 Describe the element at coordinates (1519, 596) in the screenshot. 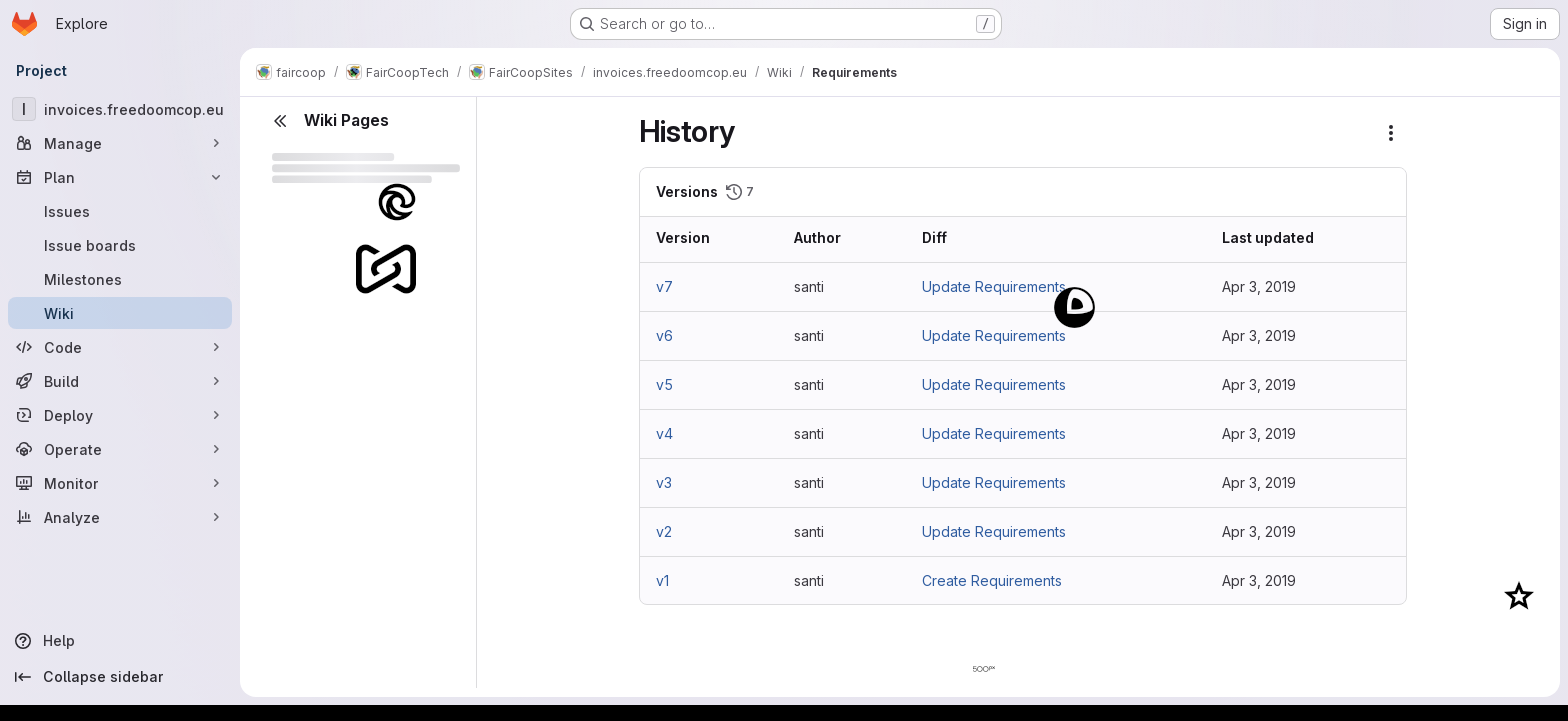

I see `add item to favorites` at that location.